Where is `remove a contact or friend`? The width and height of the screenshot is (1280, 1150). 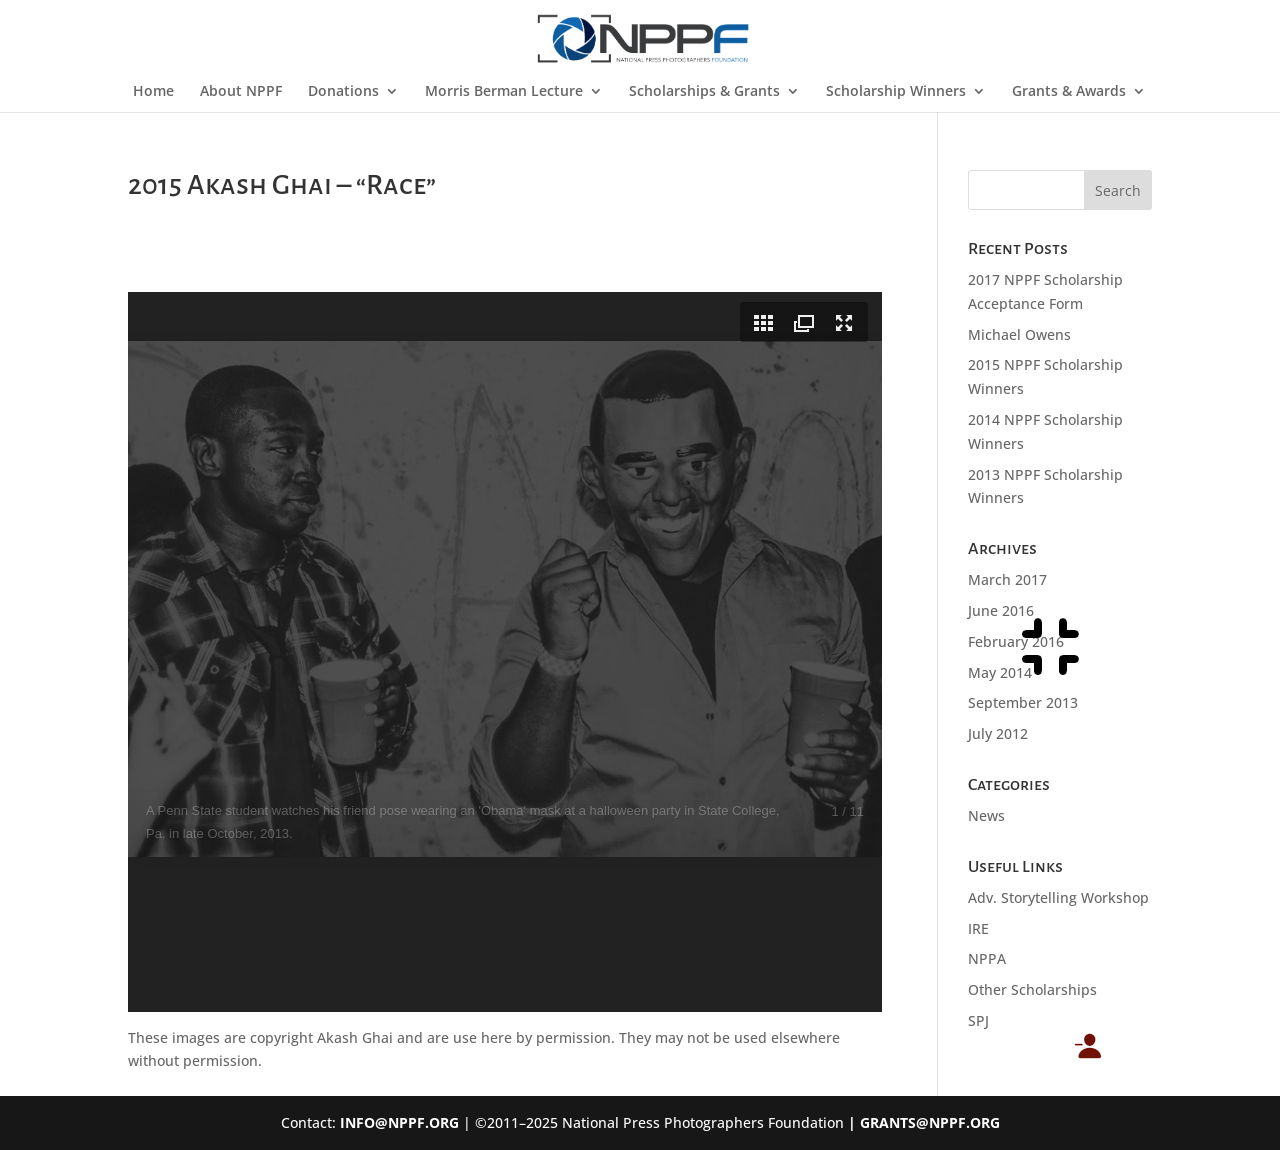 remove a contact or friend is located at coordinates (1088, 1046).